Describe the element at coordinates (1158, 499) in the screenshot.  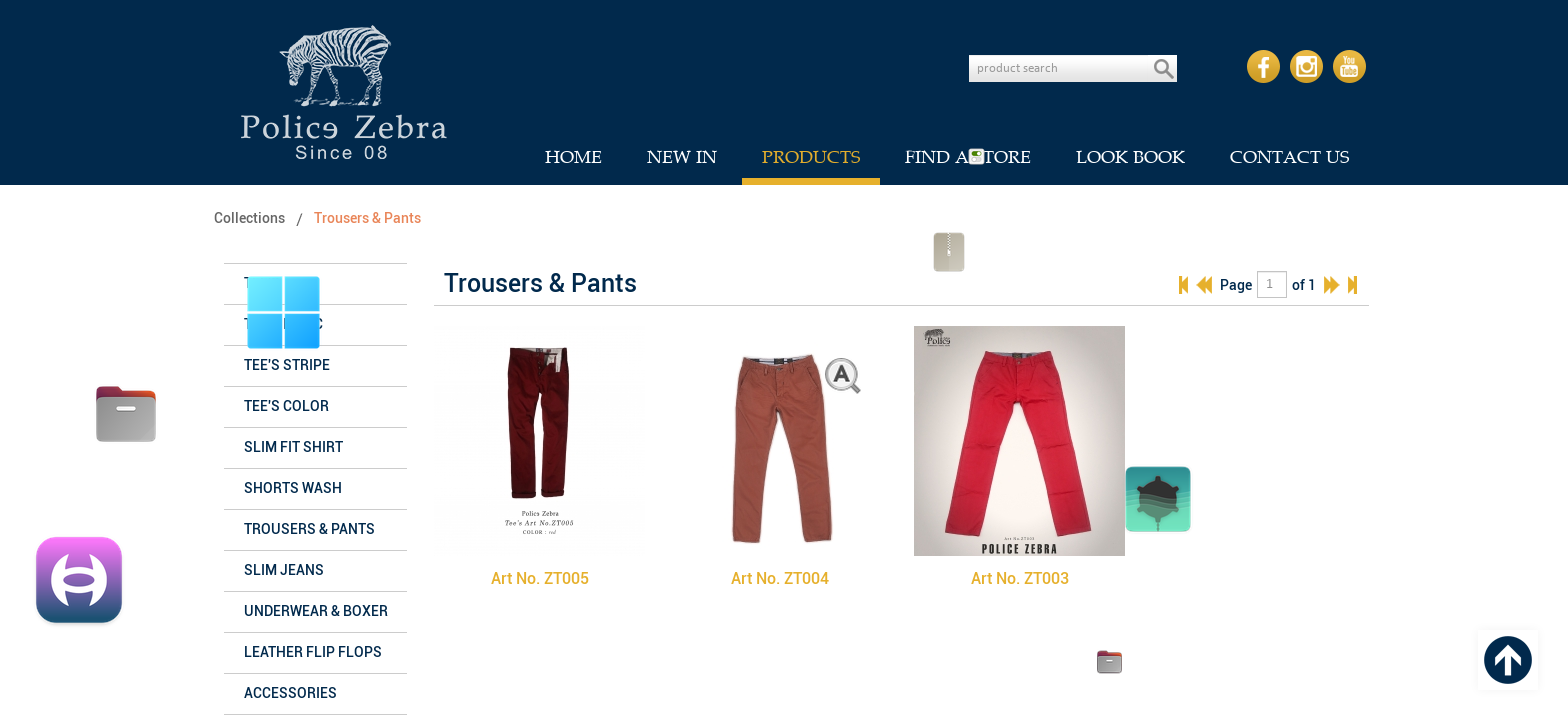
I see `launch the minesweeper game` at that location.